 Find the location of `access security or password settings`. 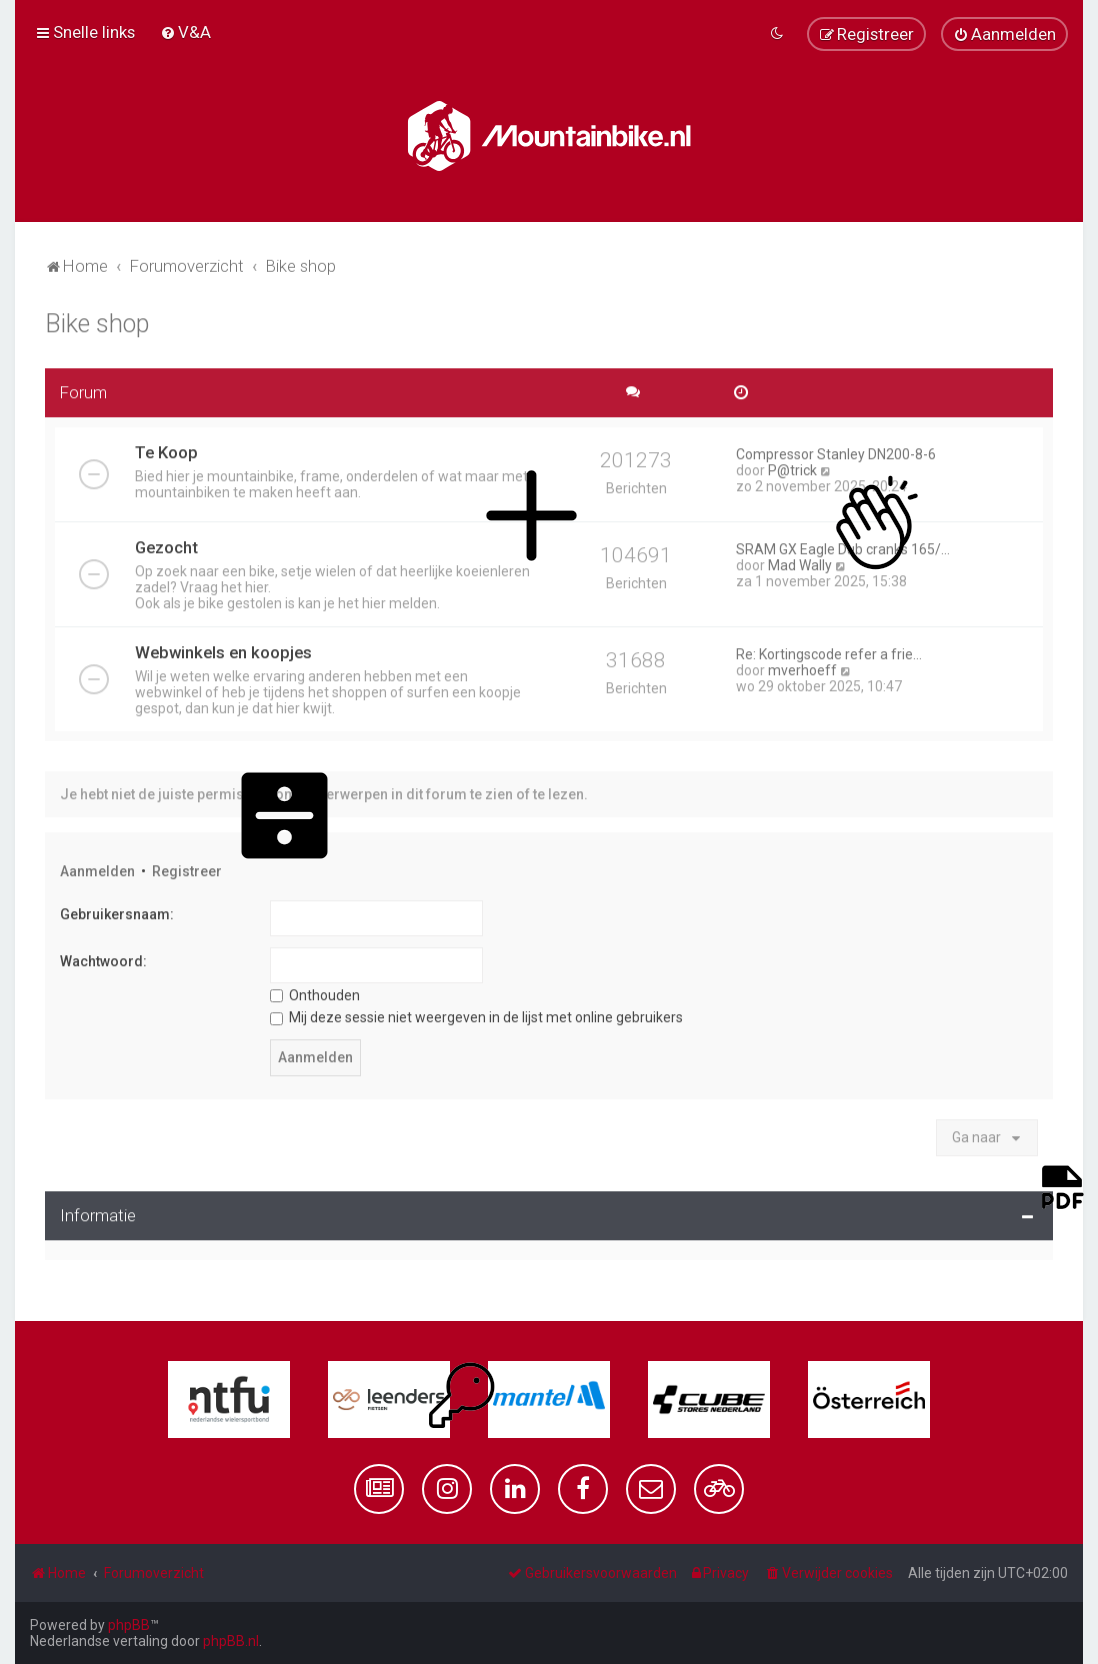

access security or password settings is located at coordinates (460, 1396).